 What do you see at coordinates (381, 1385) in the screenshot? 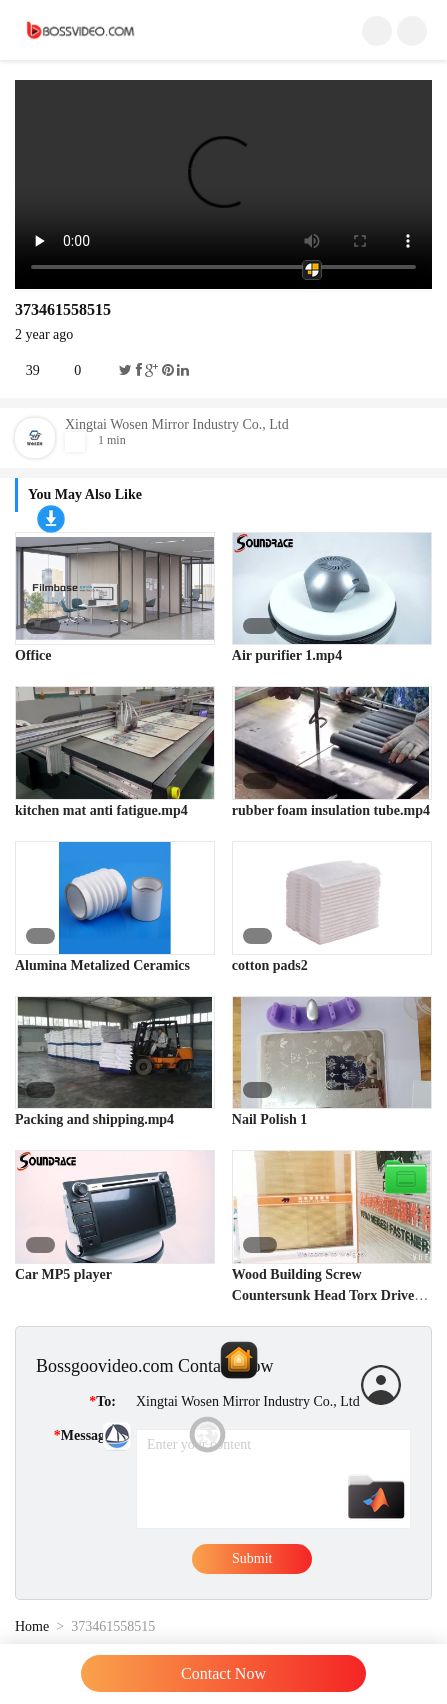
I see `view user accounts or profiles` at bounding box center [381, 1385].